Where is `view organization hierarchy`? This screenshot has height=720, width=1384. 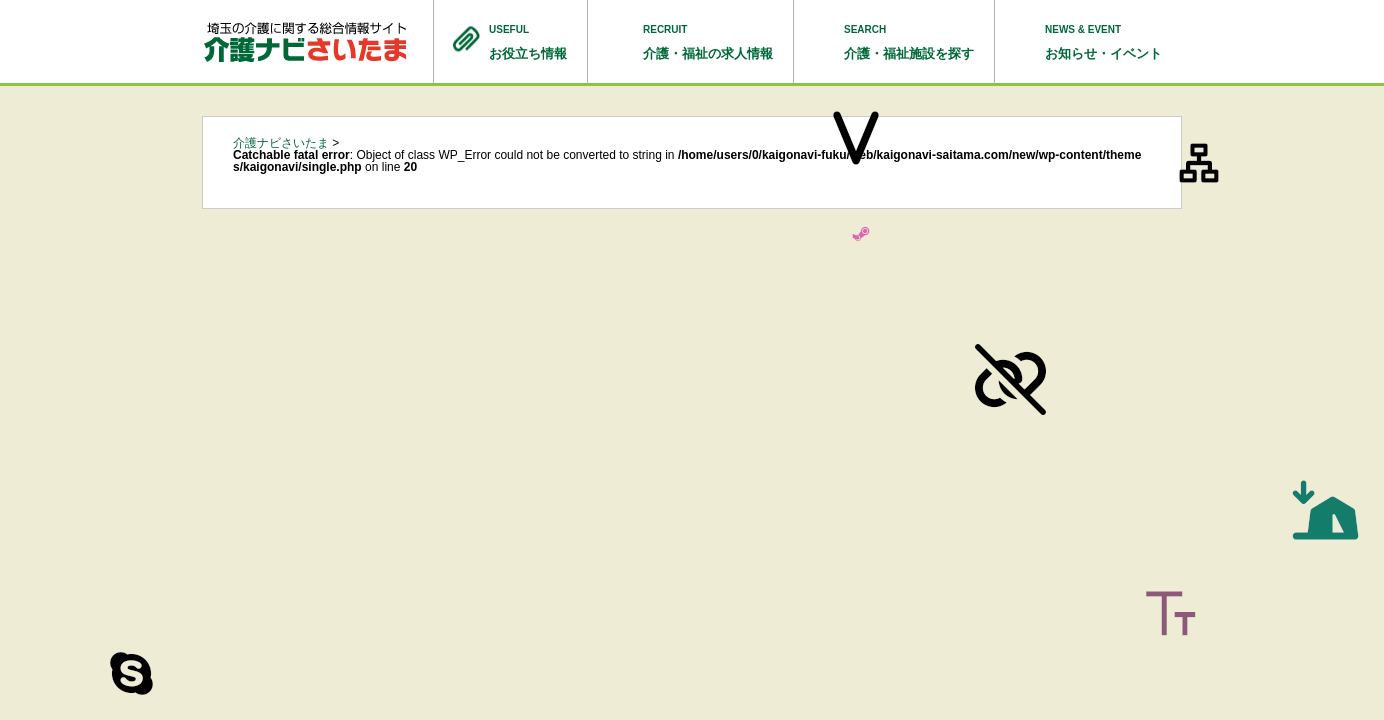 view organization hierarchy is located at coordinates (1199, 163).